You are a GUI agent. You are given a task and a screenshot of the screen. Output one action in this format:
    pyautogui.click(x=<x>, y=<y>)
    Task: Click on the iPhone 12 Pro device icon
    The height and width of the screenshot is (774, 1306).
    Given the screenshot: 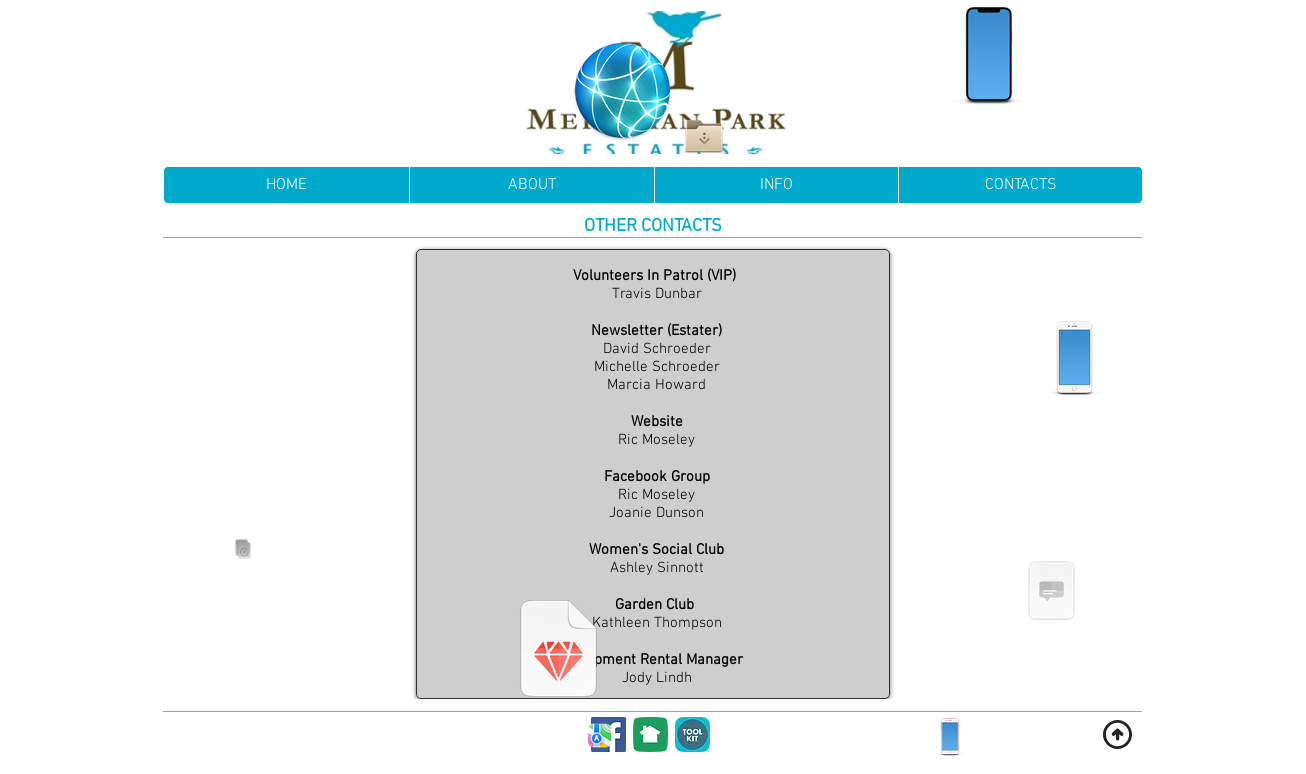 What is the action you would take?
    pyautogui.click(x=989, y=56)
    